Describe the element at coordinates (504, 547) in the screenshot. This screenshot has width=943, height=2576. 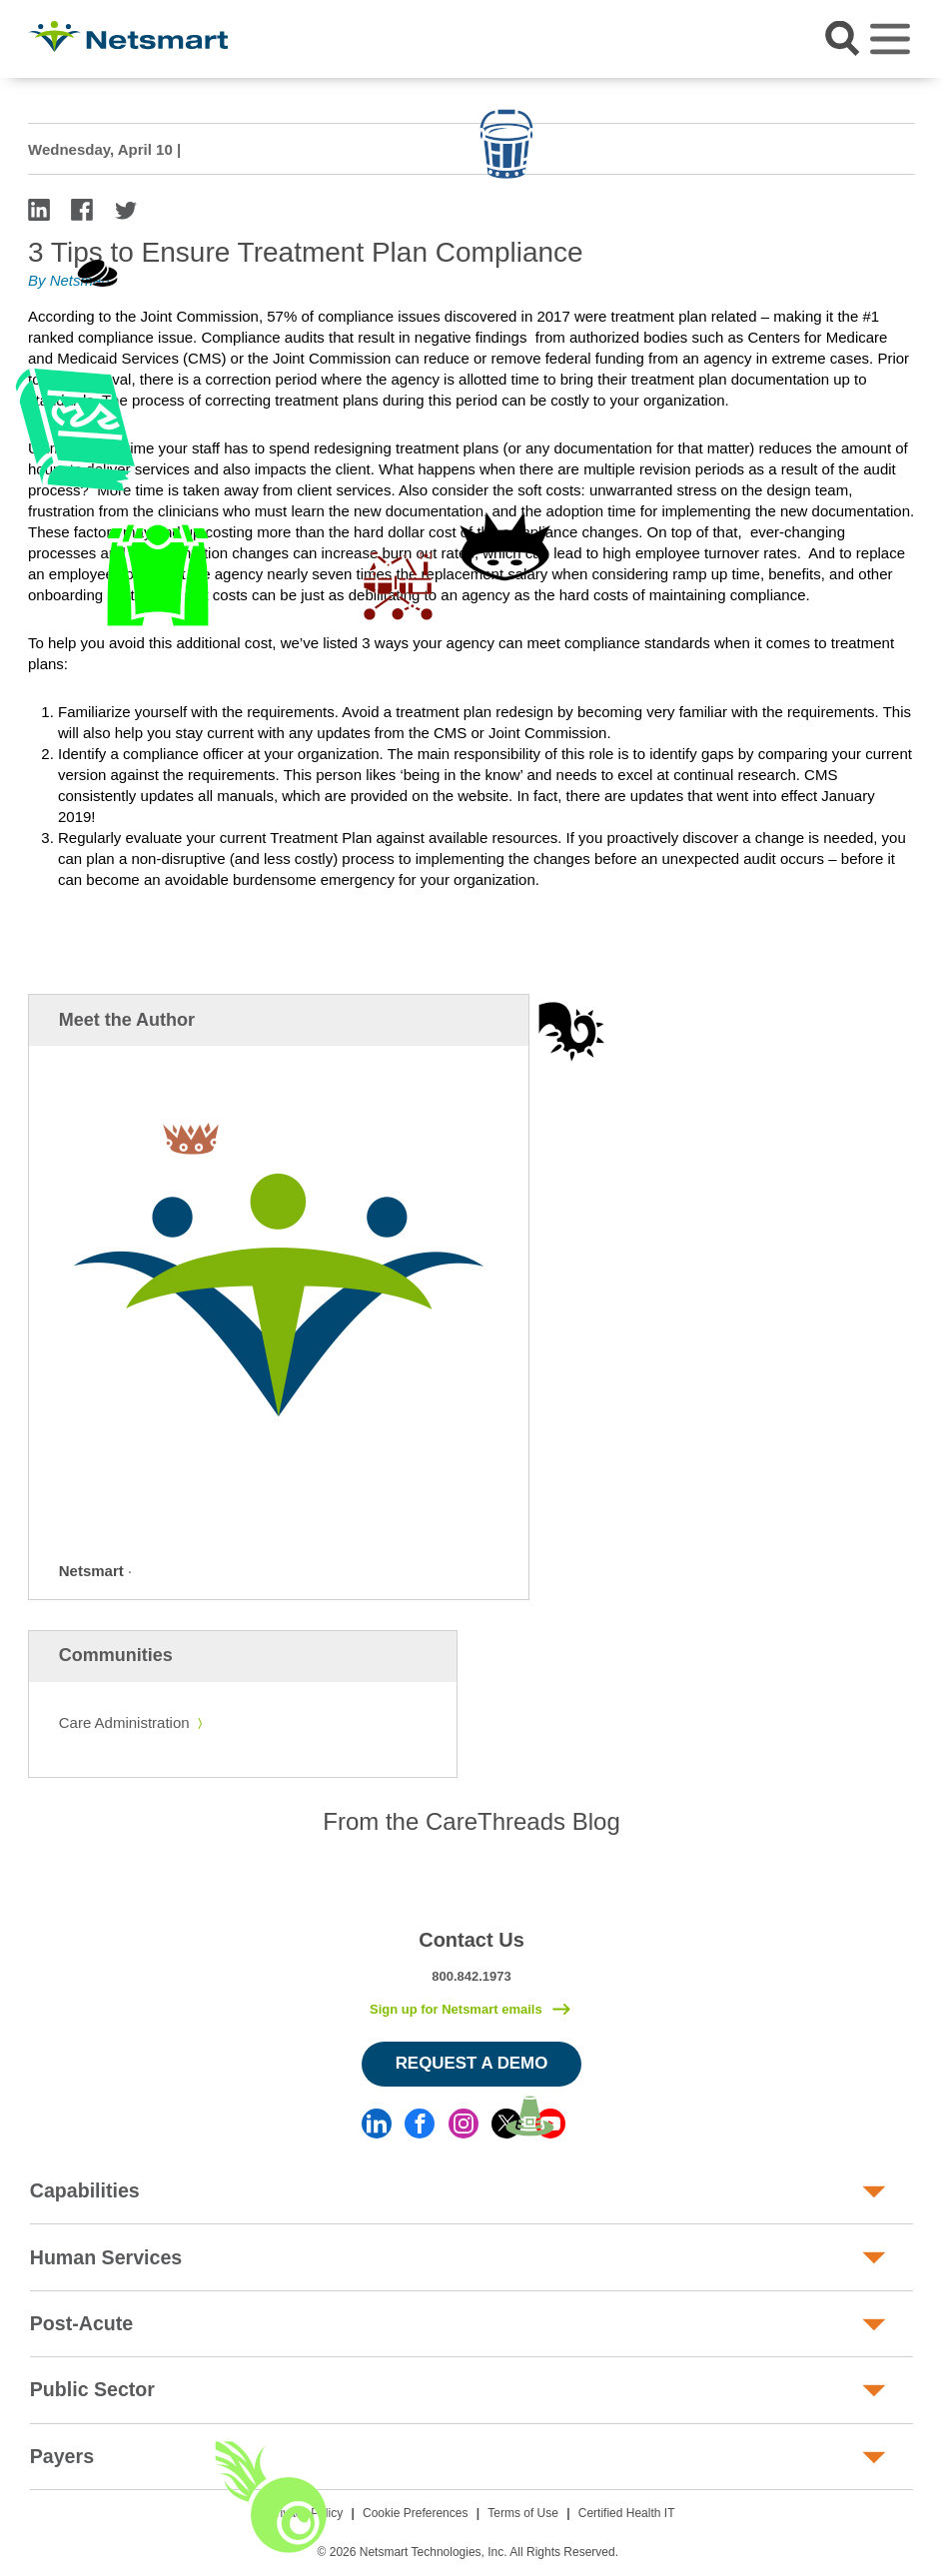
I see `activate defense or shield ability` at that location.